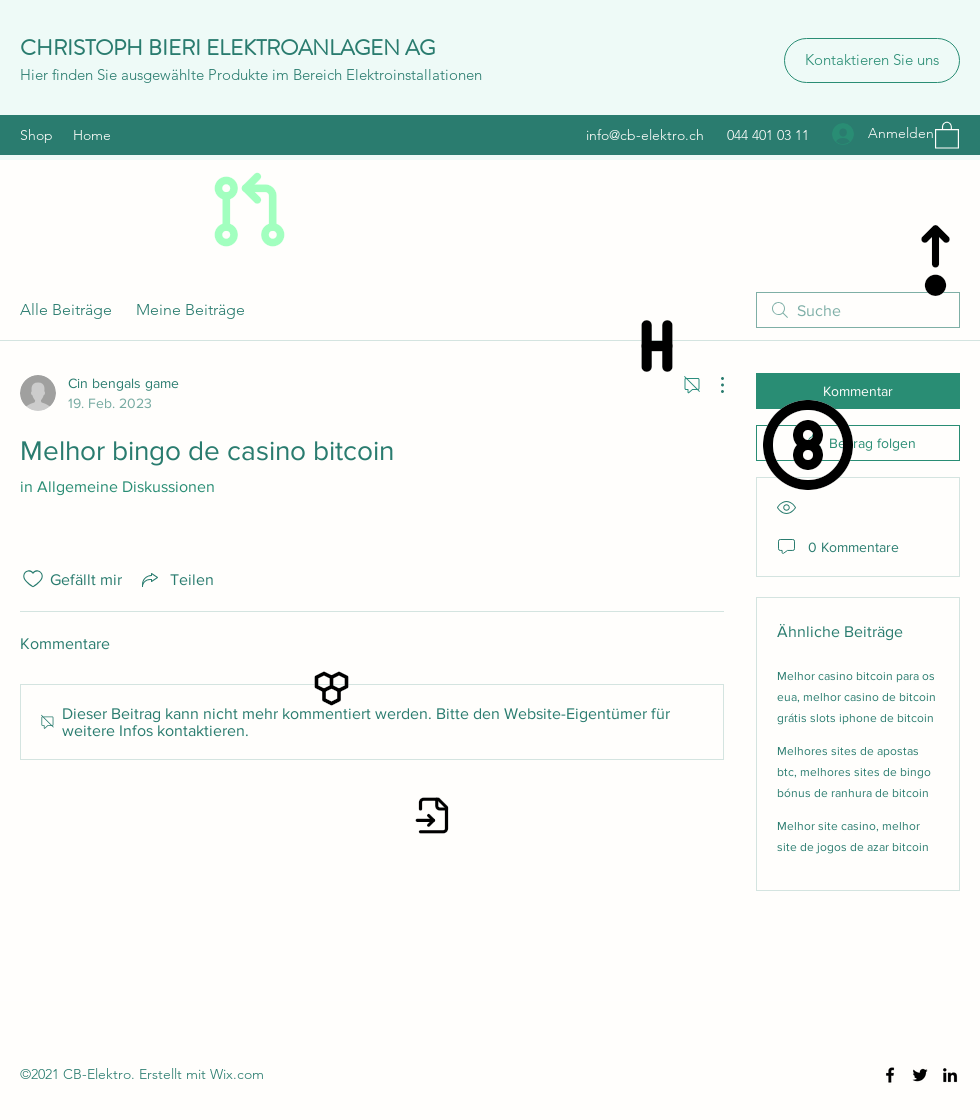 This screenshot has height=1120, width=980. I want to click on indicates heading or header formatting option, so click(657, 346).